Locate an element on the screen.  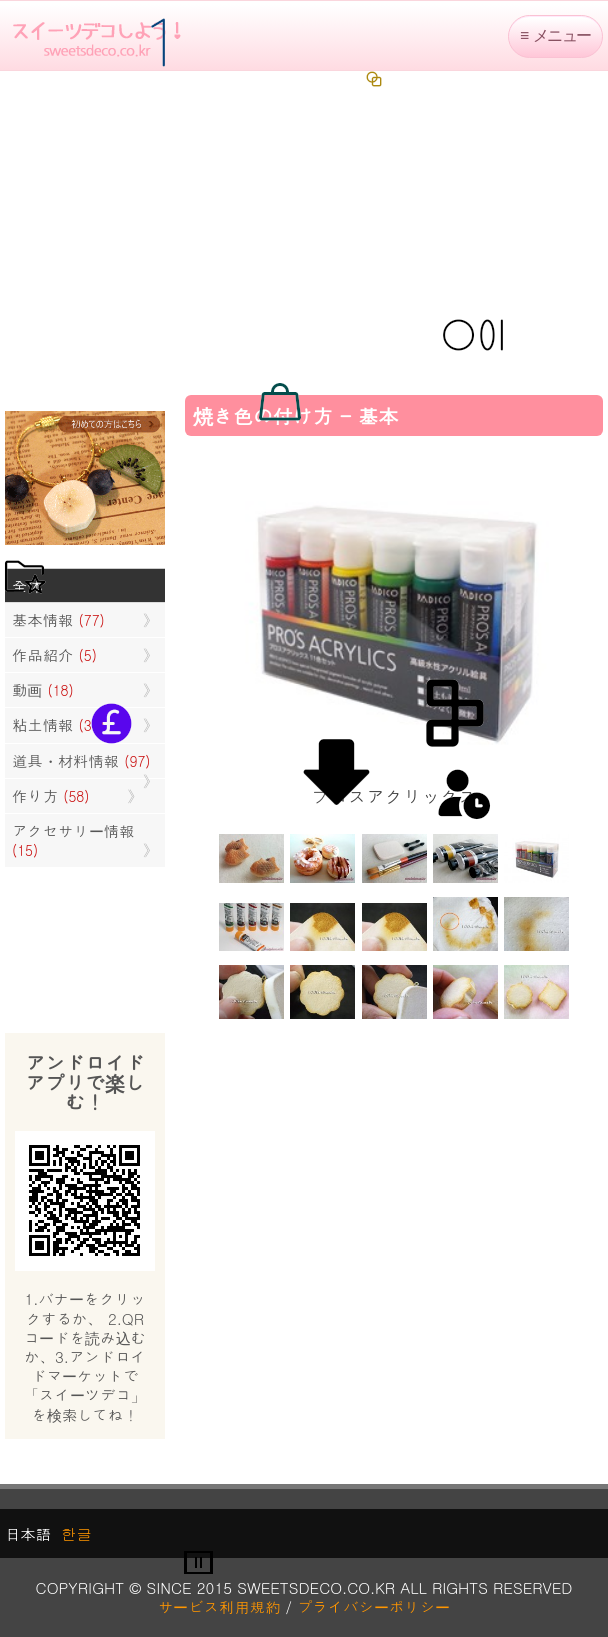
pause a presentation or slideshow is located at coordinates (198, 1562).